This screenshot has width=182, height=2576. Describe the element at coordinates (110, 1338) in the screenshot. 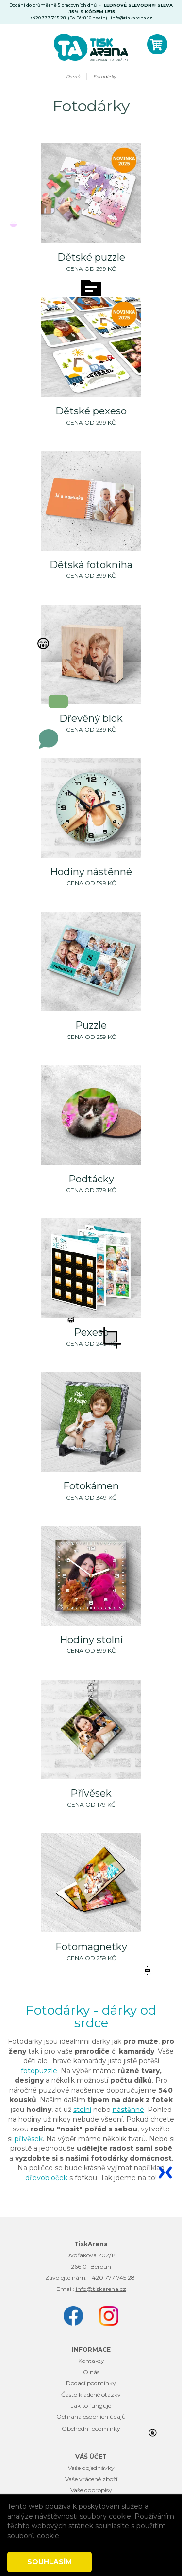

I see `crop or resize an image` at that location.